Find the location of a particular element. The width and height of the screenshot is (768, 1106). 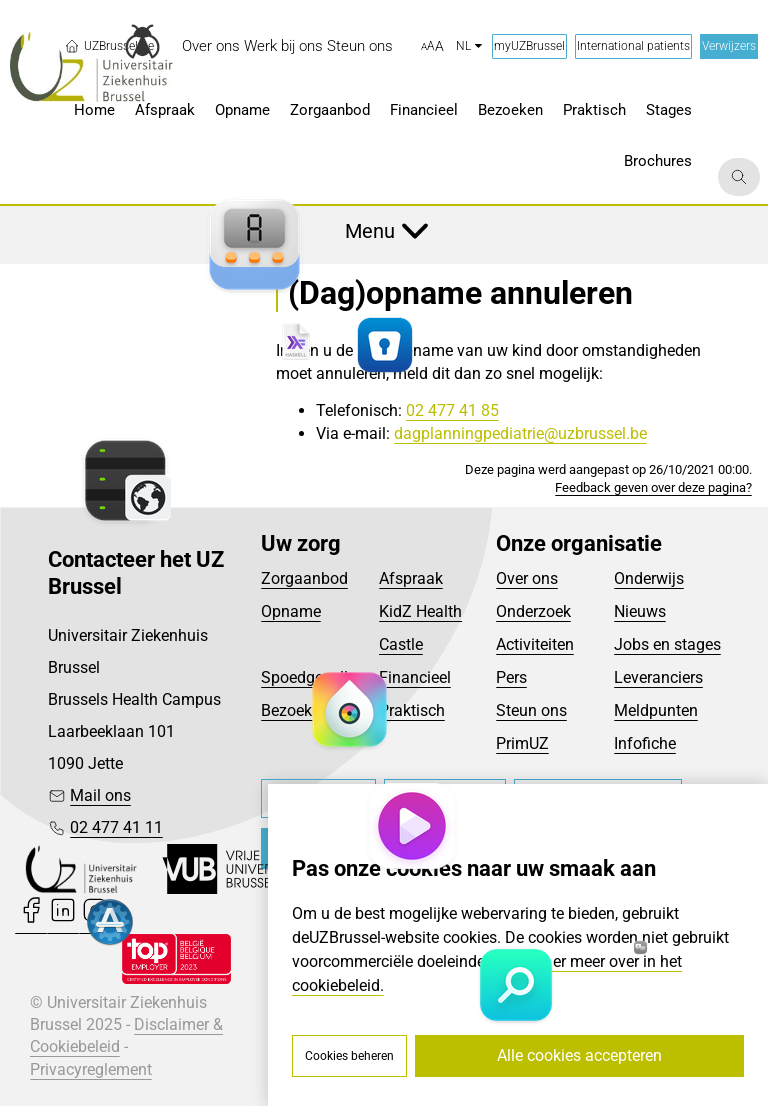

open chromatic app for guitar tuning is located at coordinates (254, 244).